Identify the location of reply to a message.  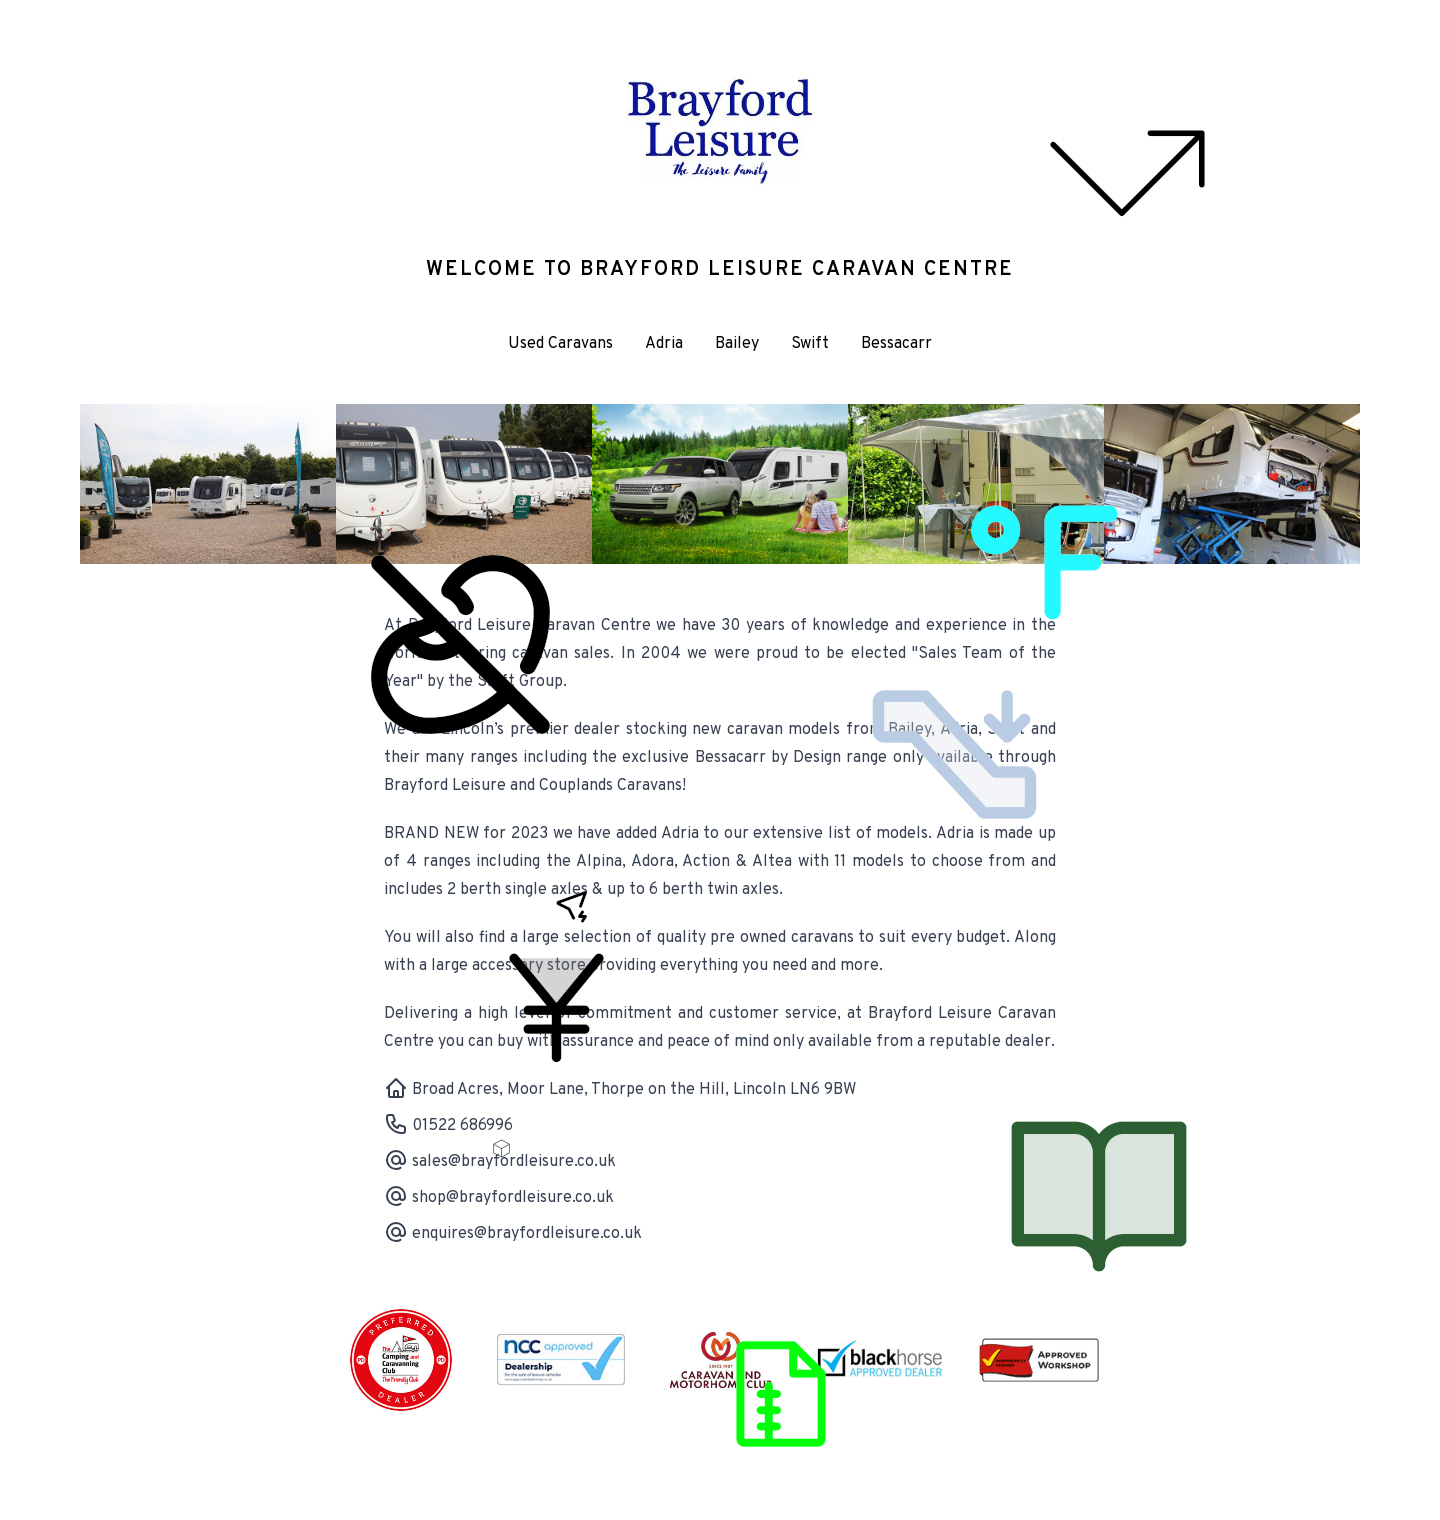
(1127, 167).